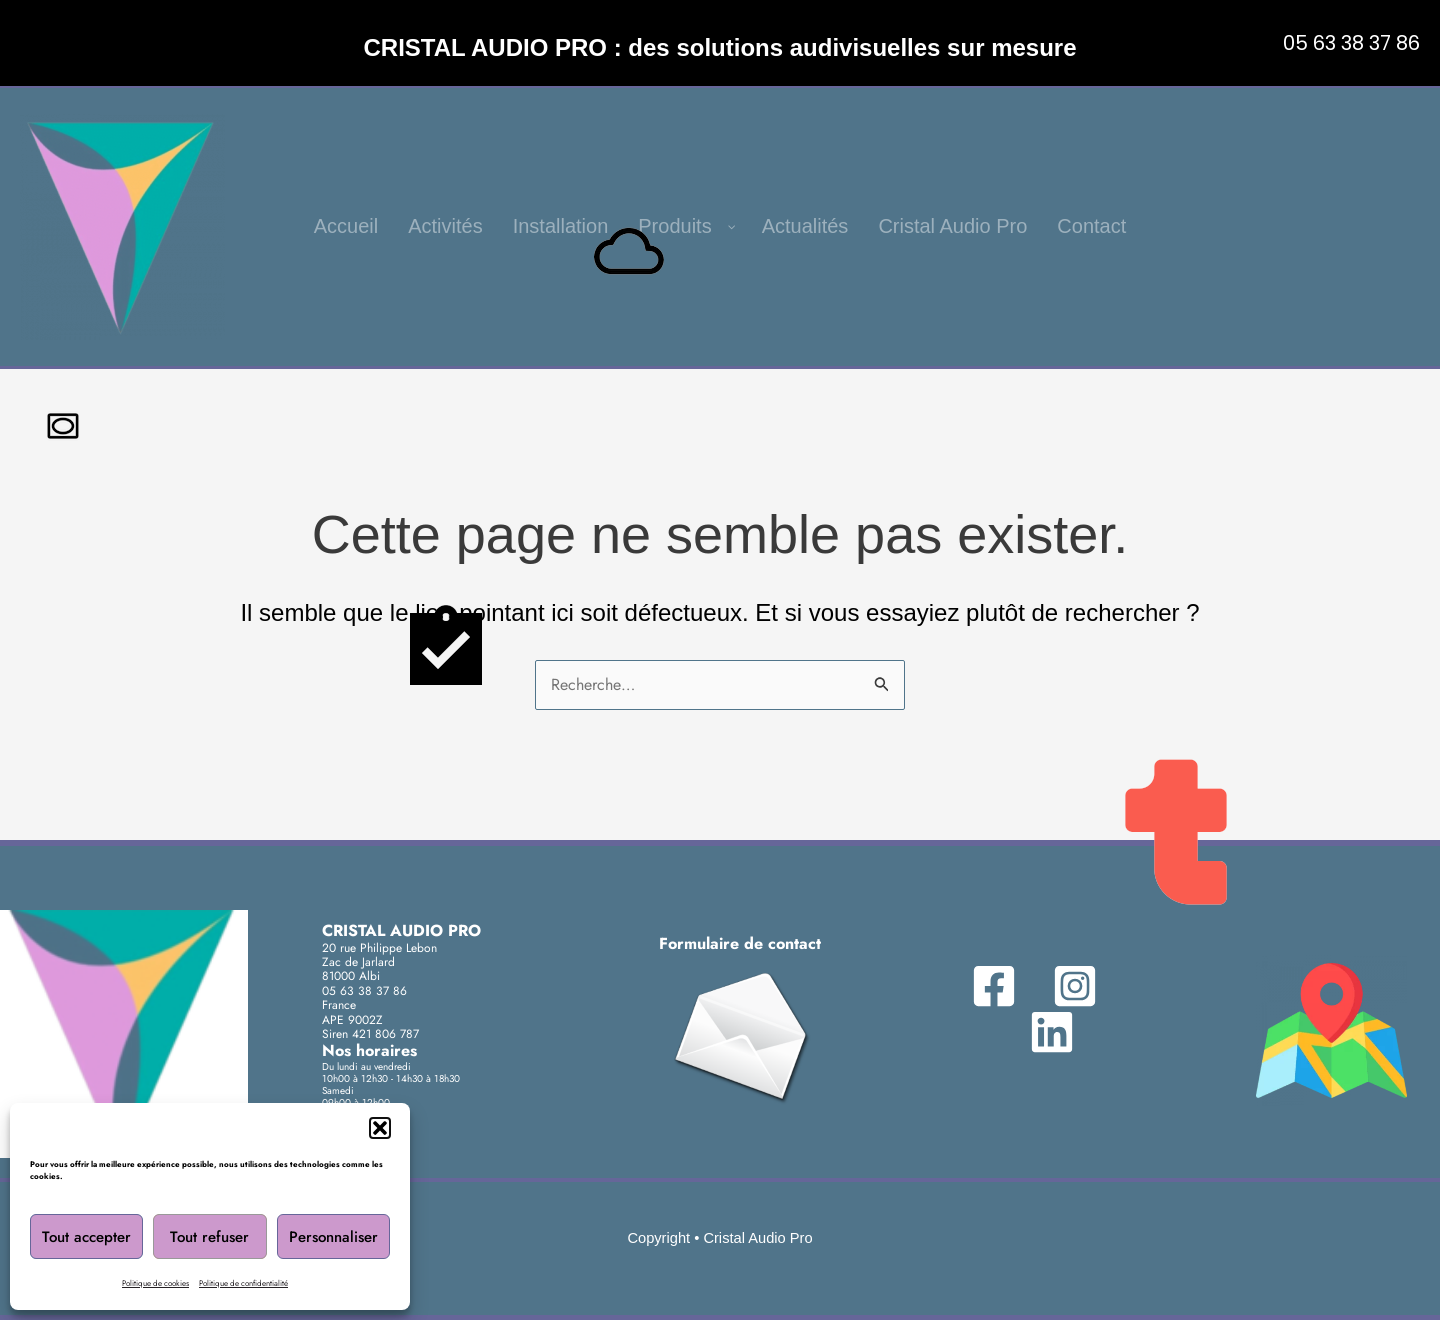 The width and height of the screenshot is (1440, 1320). Describe the element at coordinates (1176, 832) in the screenshot. I see `open tumblr app` at that location.